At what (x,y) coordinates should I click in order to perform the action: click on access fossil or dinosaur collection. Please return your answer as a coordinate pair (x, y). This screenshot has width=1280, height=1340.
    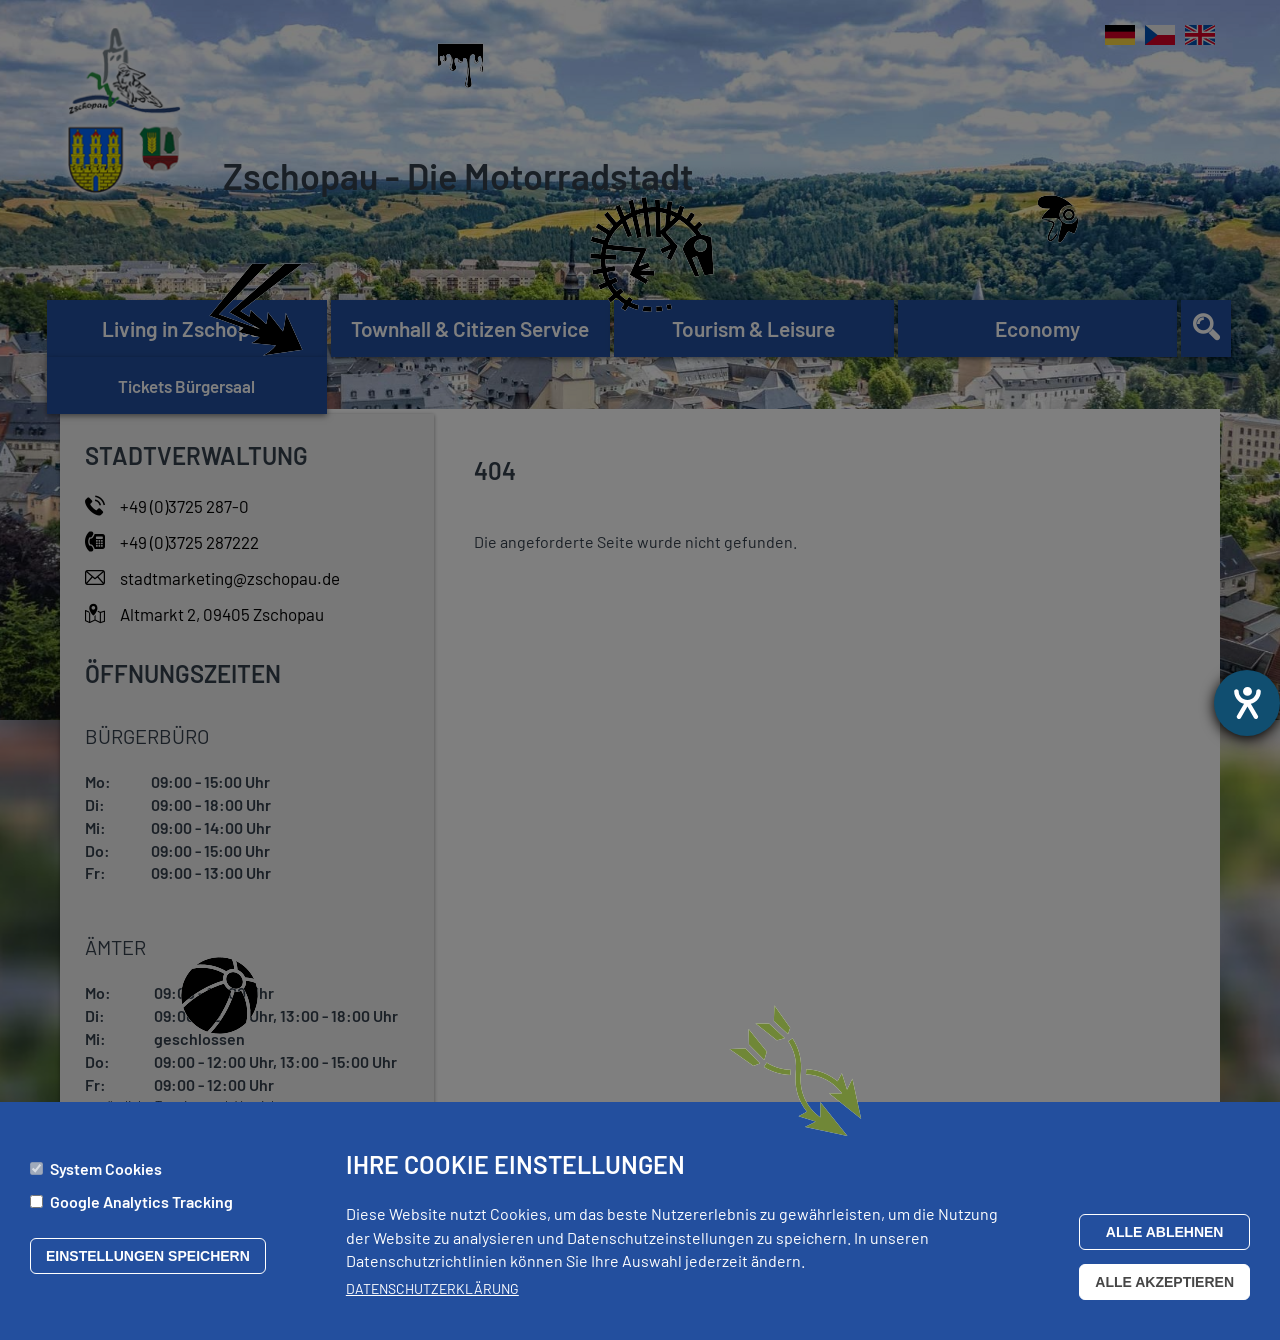
    Looking at the image, I should click on (651, 255).